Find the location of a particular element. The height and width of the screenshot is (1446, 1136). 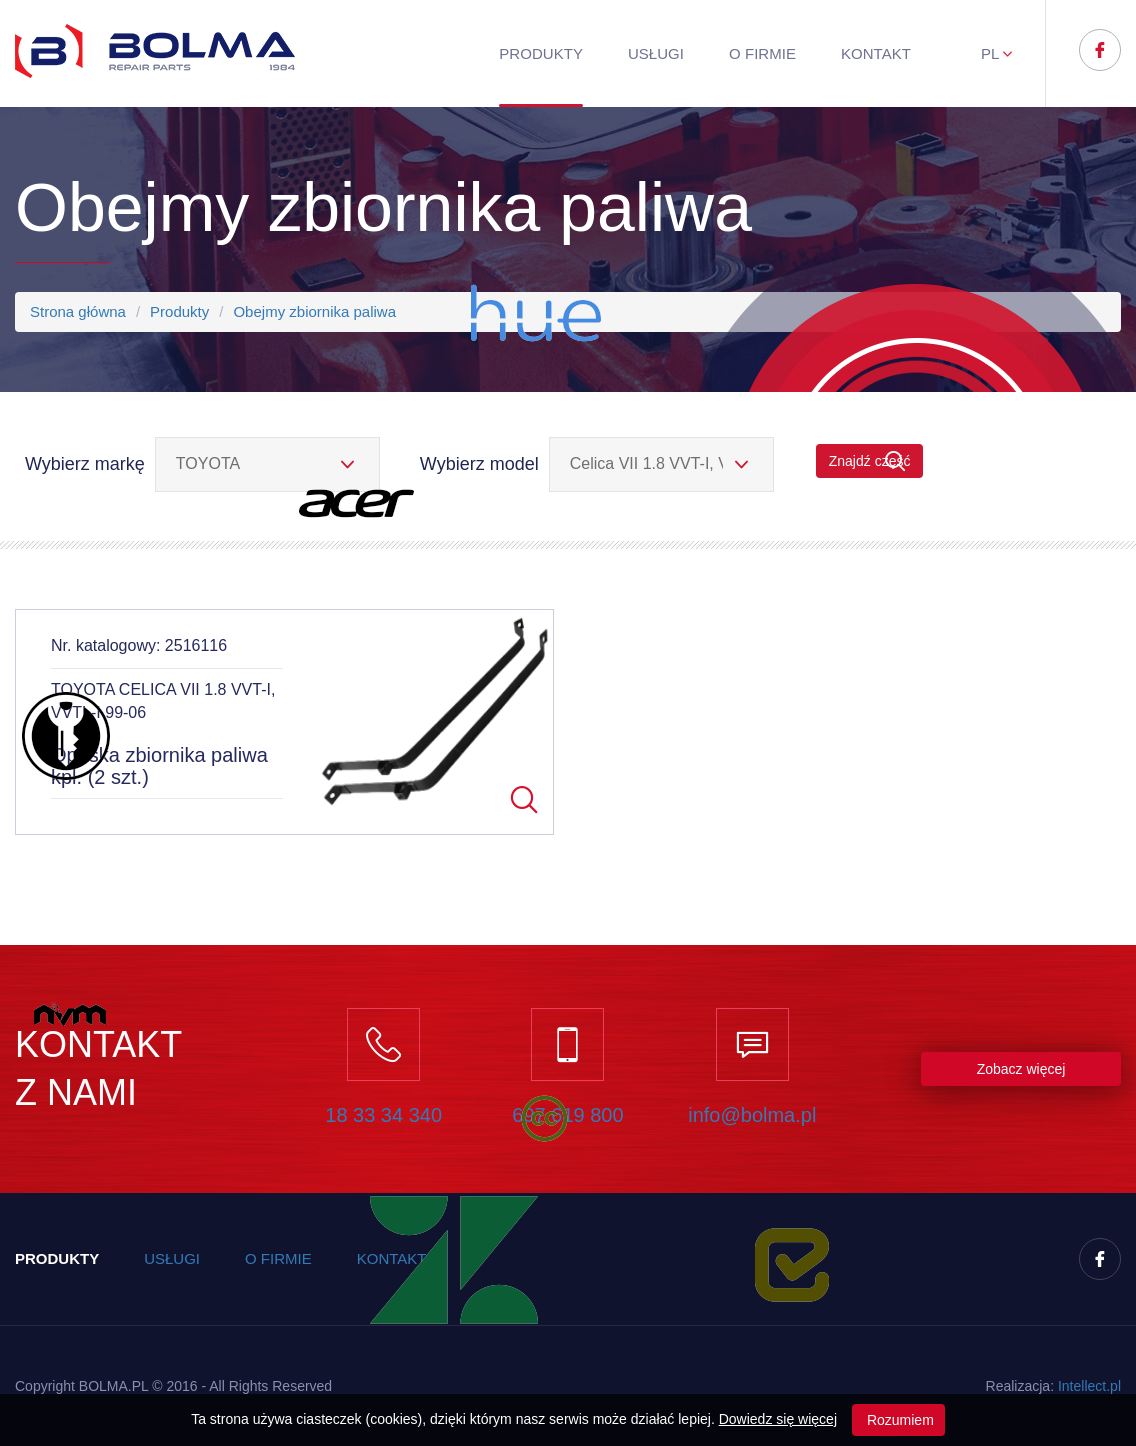

checkmarx company logo is located at coordinates (792, 1265).